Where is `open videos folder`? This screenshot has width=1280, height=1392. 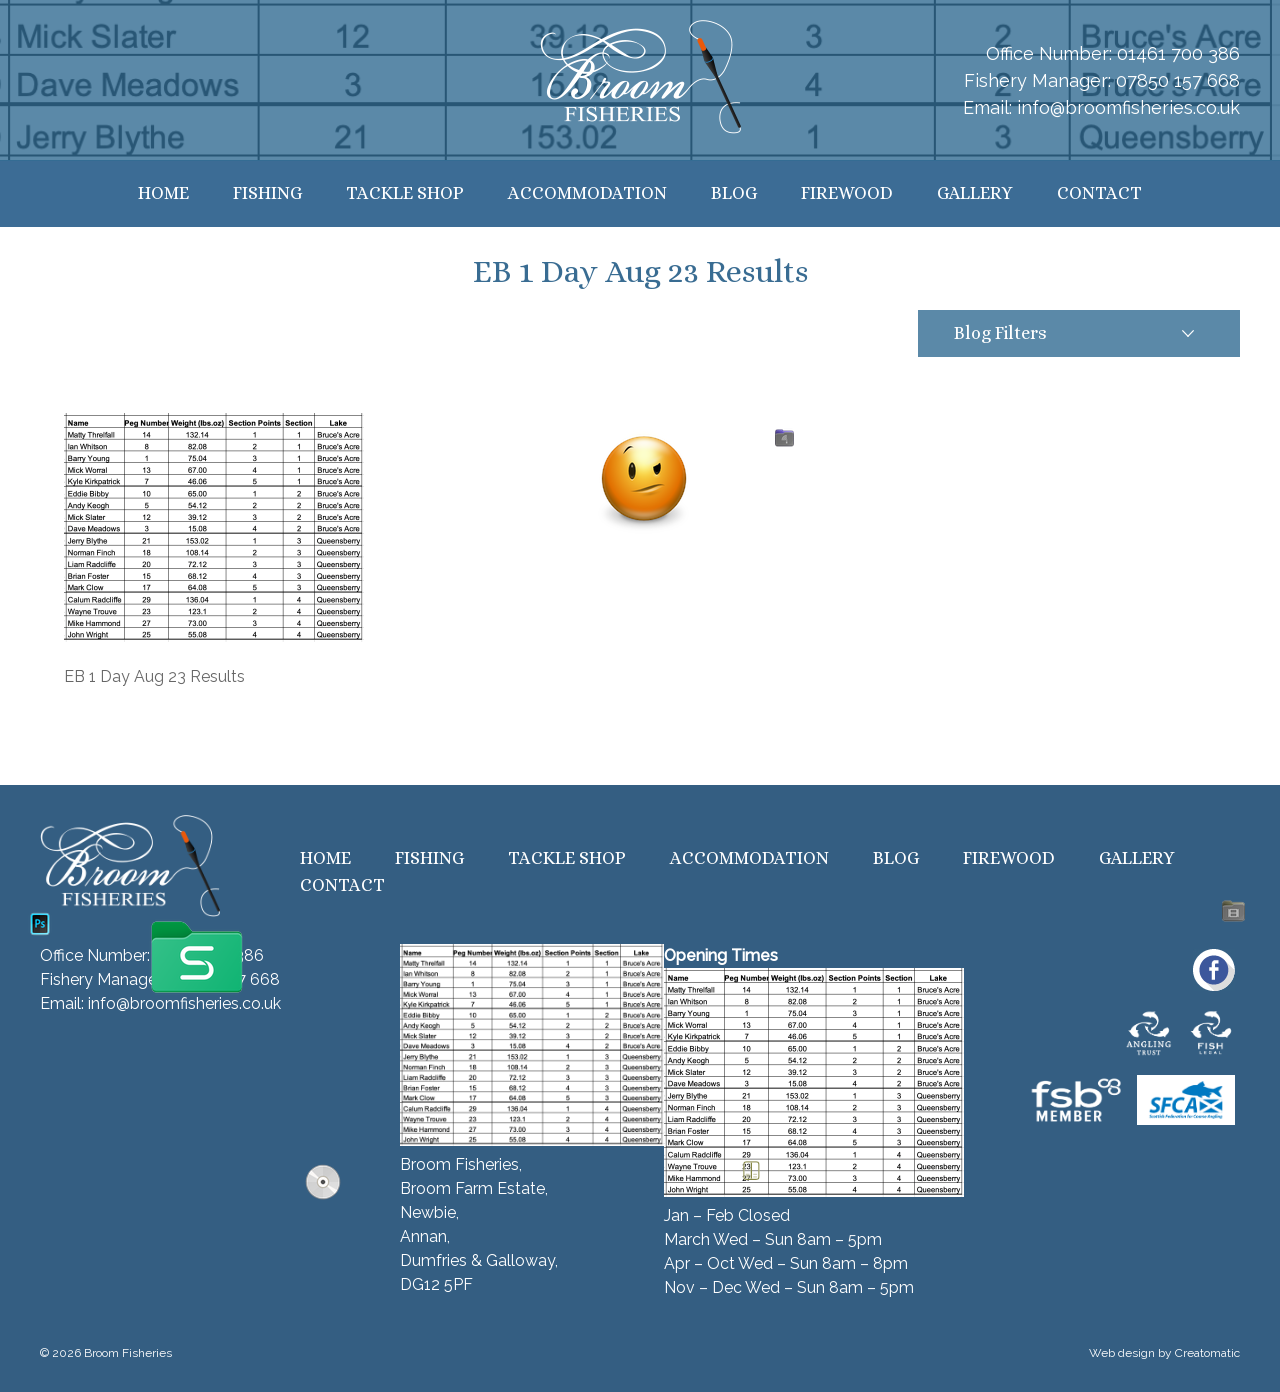 open videos folder is located at coordinates (1233, 910).